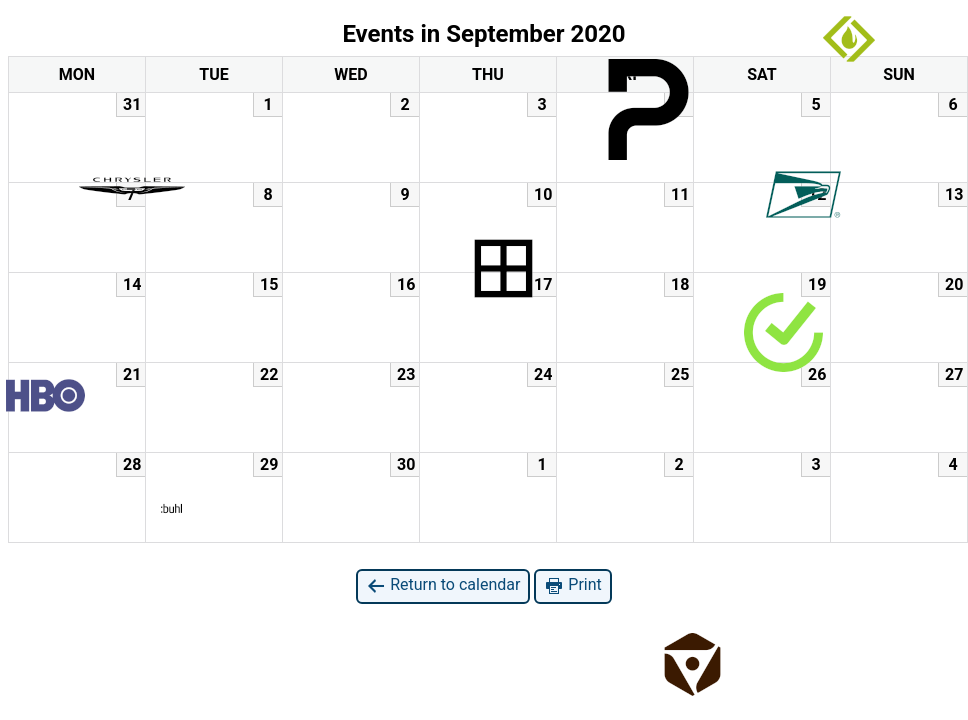 This screenshot has width=968, height=720. I want to click on open the HBO streaming app, so click(45, 395).